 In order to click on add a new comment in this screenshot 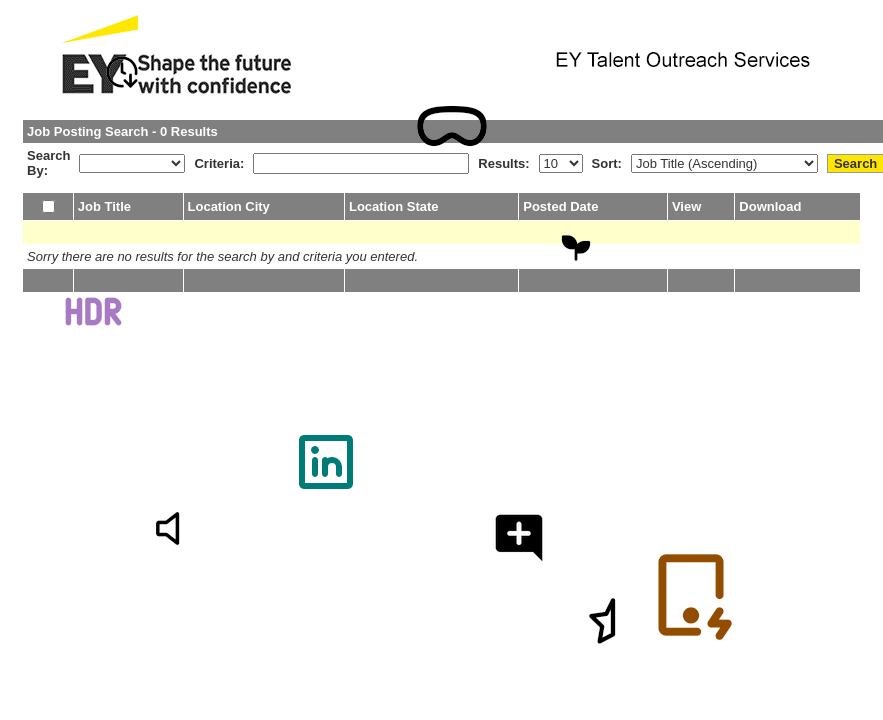, I will do `click(519, 538)`.